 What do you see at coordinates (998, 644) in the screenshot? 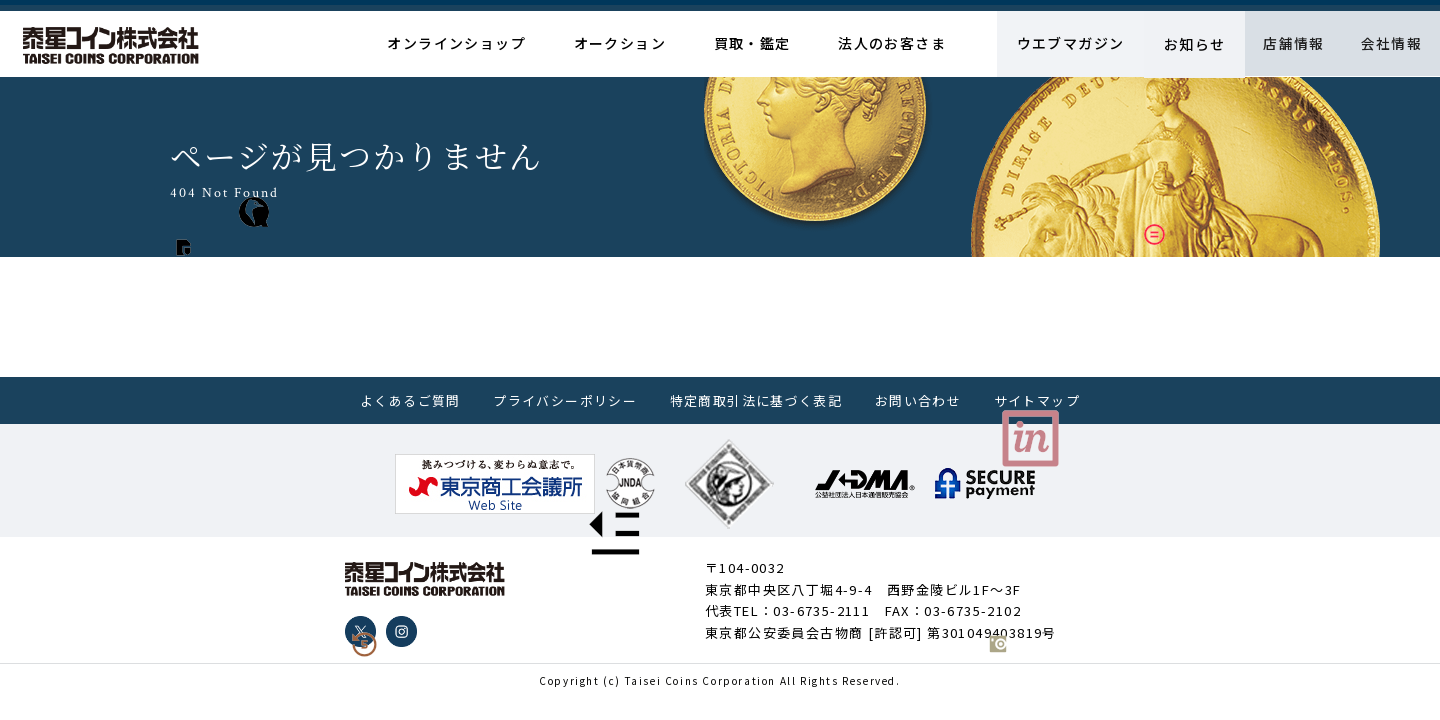
I see `access photo gallery or camera roll` at bounding box center [998, 644].